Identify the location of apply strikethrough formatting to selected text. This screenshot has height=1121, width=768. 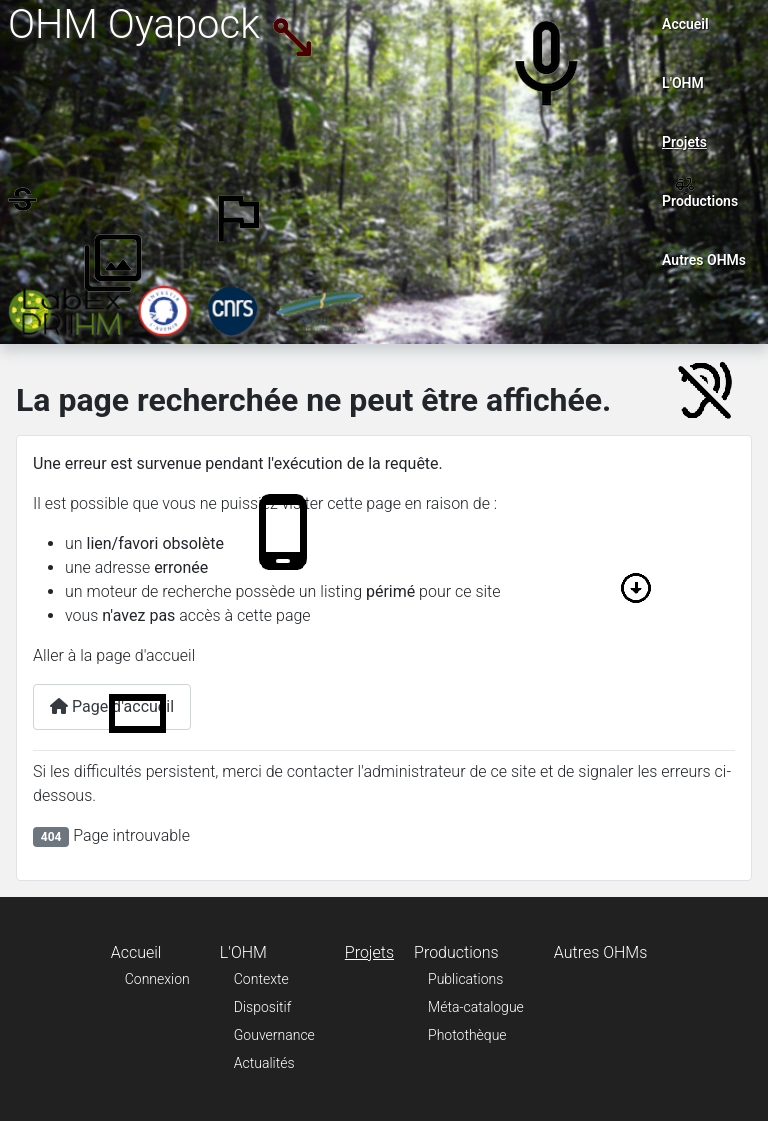
(22, 201).